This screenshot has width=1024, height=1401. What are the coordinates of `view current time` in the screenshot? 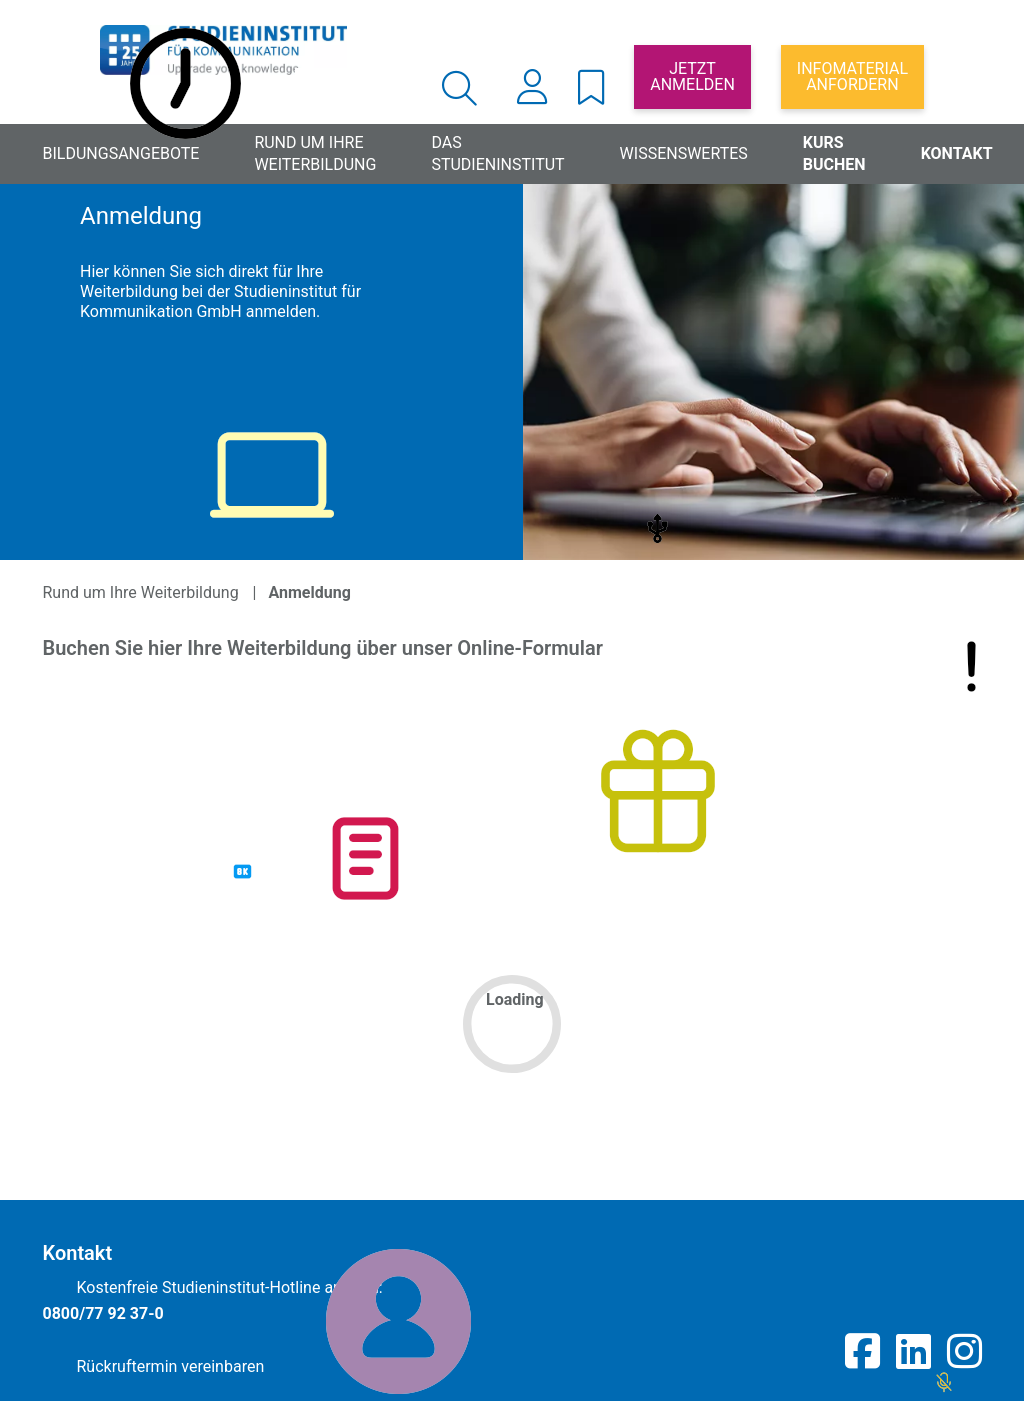 It's located at (185, 83).